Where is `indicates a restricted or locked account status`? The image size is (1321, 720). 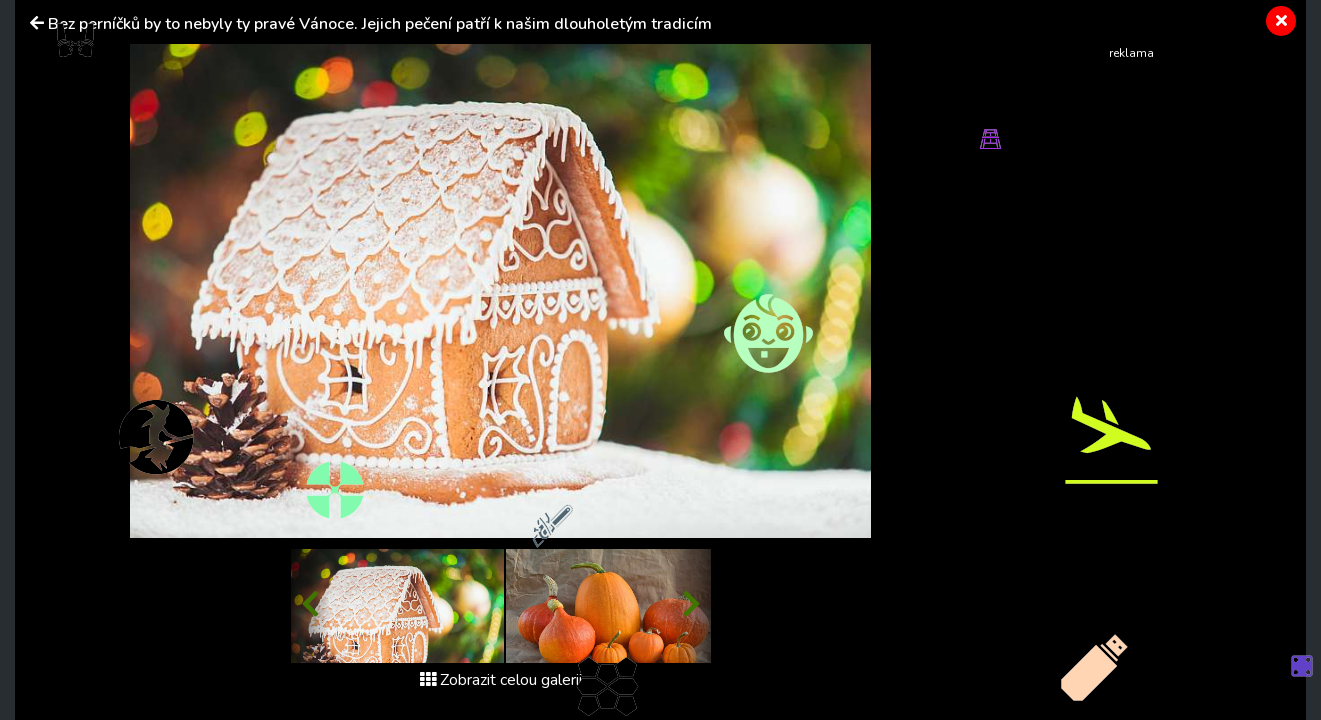 indicates a restricted or locked account status is located at coordinates (75, 41).